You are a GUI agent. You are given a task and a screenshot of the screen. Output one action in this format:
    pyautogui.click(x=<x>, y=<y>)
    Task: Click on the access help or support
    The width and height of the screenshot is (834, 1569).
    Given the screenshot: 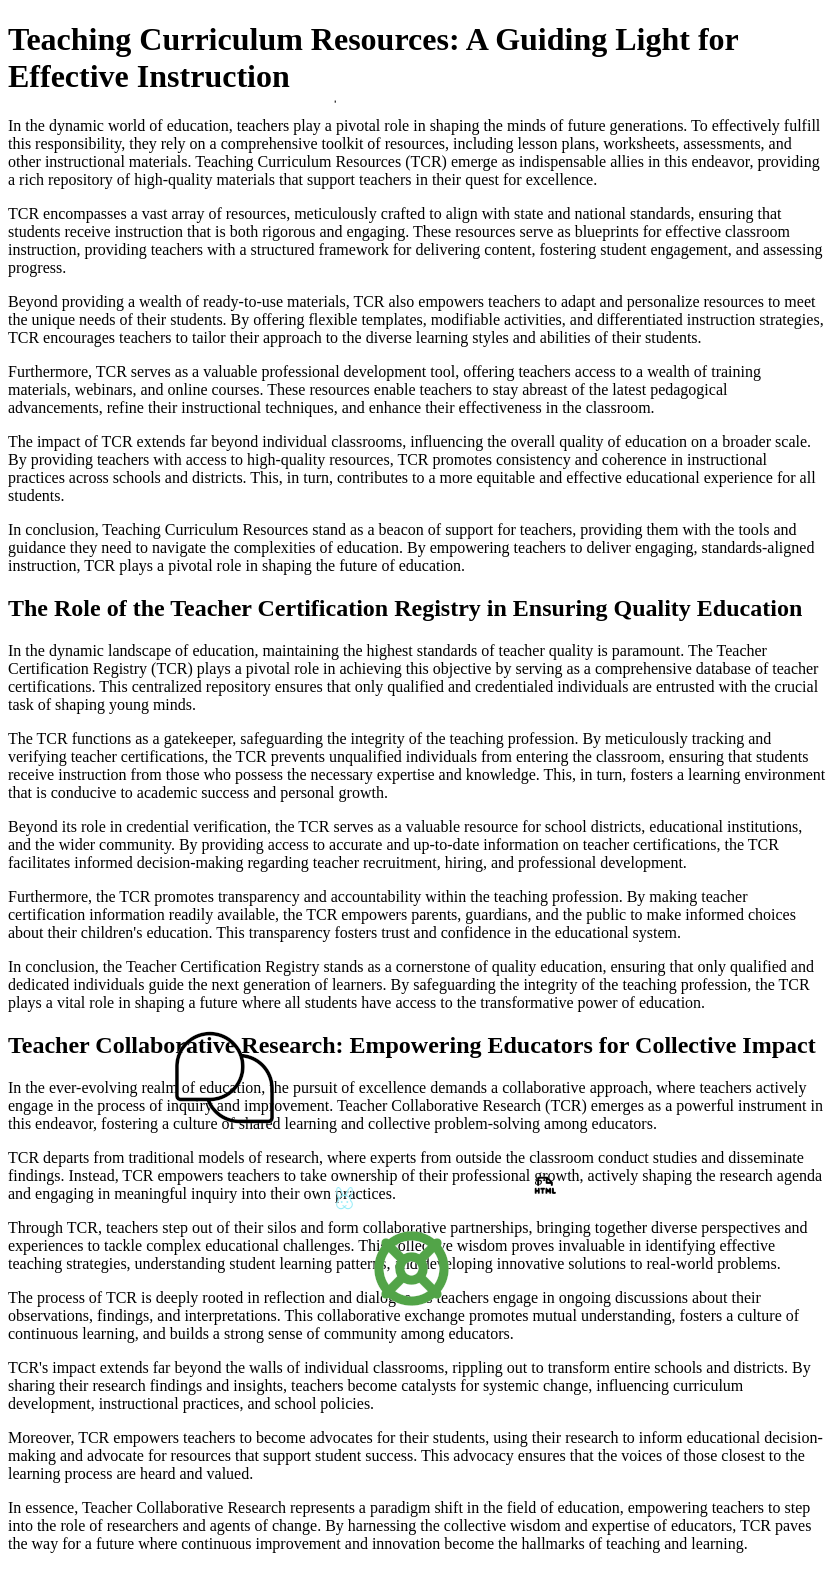 What is the action you would take?
    pyautogui.click(x=411, y=1268)
    